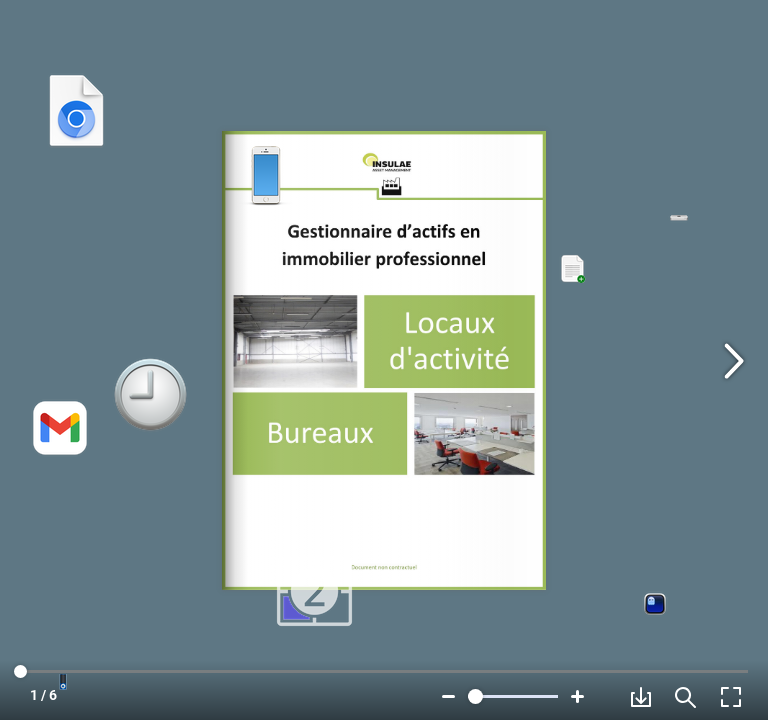  What do you see at coordinates (76, 110) in the screenshot?
I see `open a document in chromium browser` at bounding box center [76, 110].